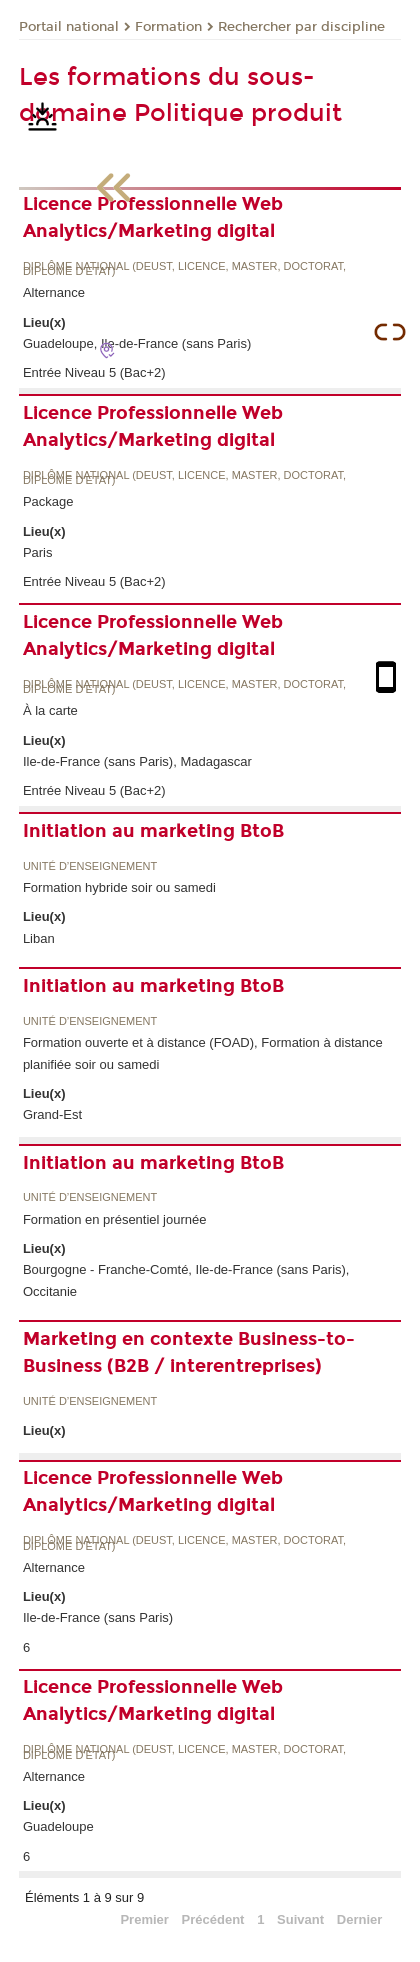  What do you see at coordinates (390, 332) in the screenshot?
I see `disconnect or unlink connected accounts` at bounding box center [390, 332].